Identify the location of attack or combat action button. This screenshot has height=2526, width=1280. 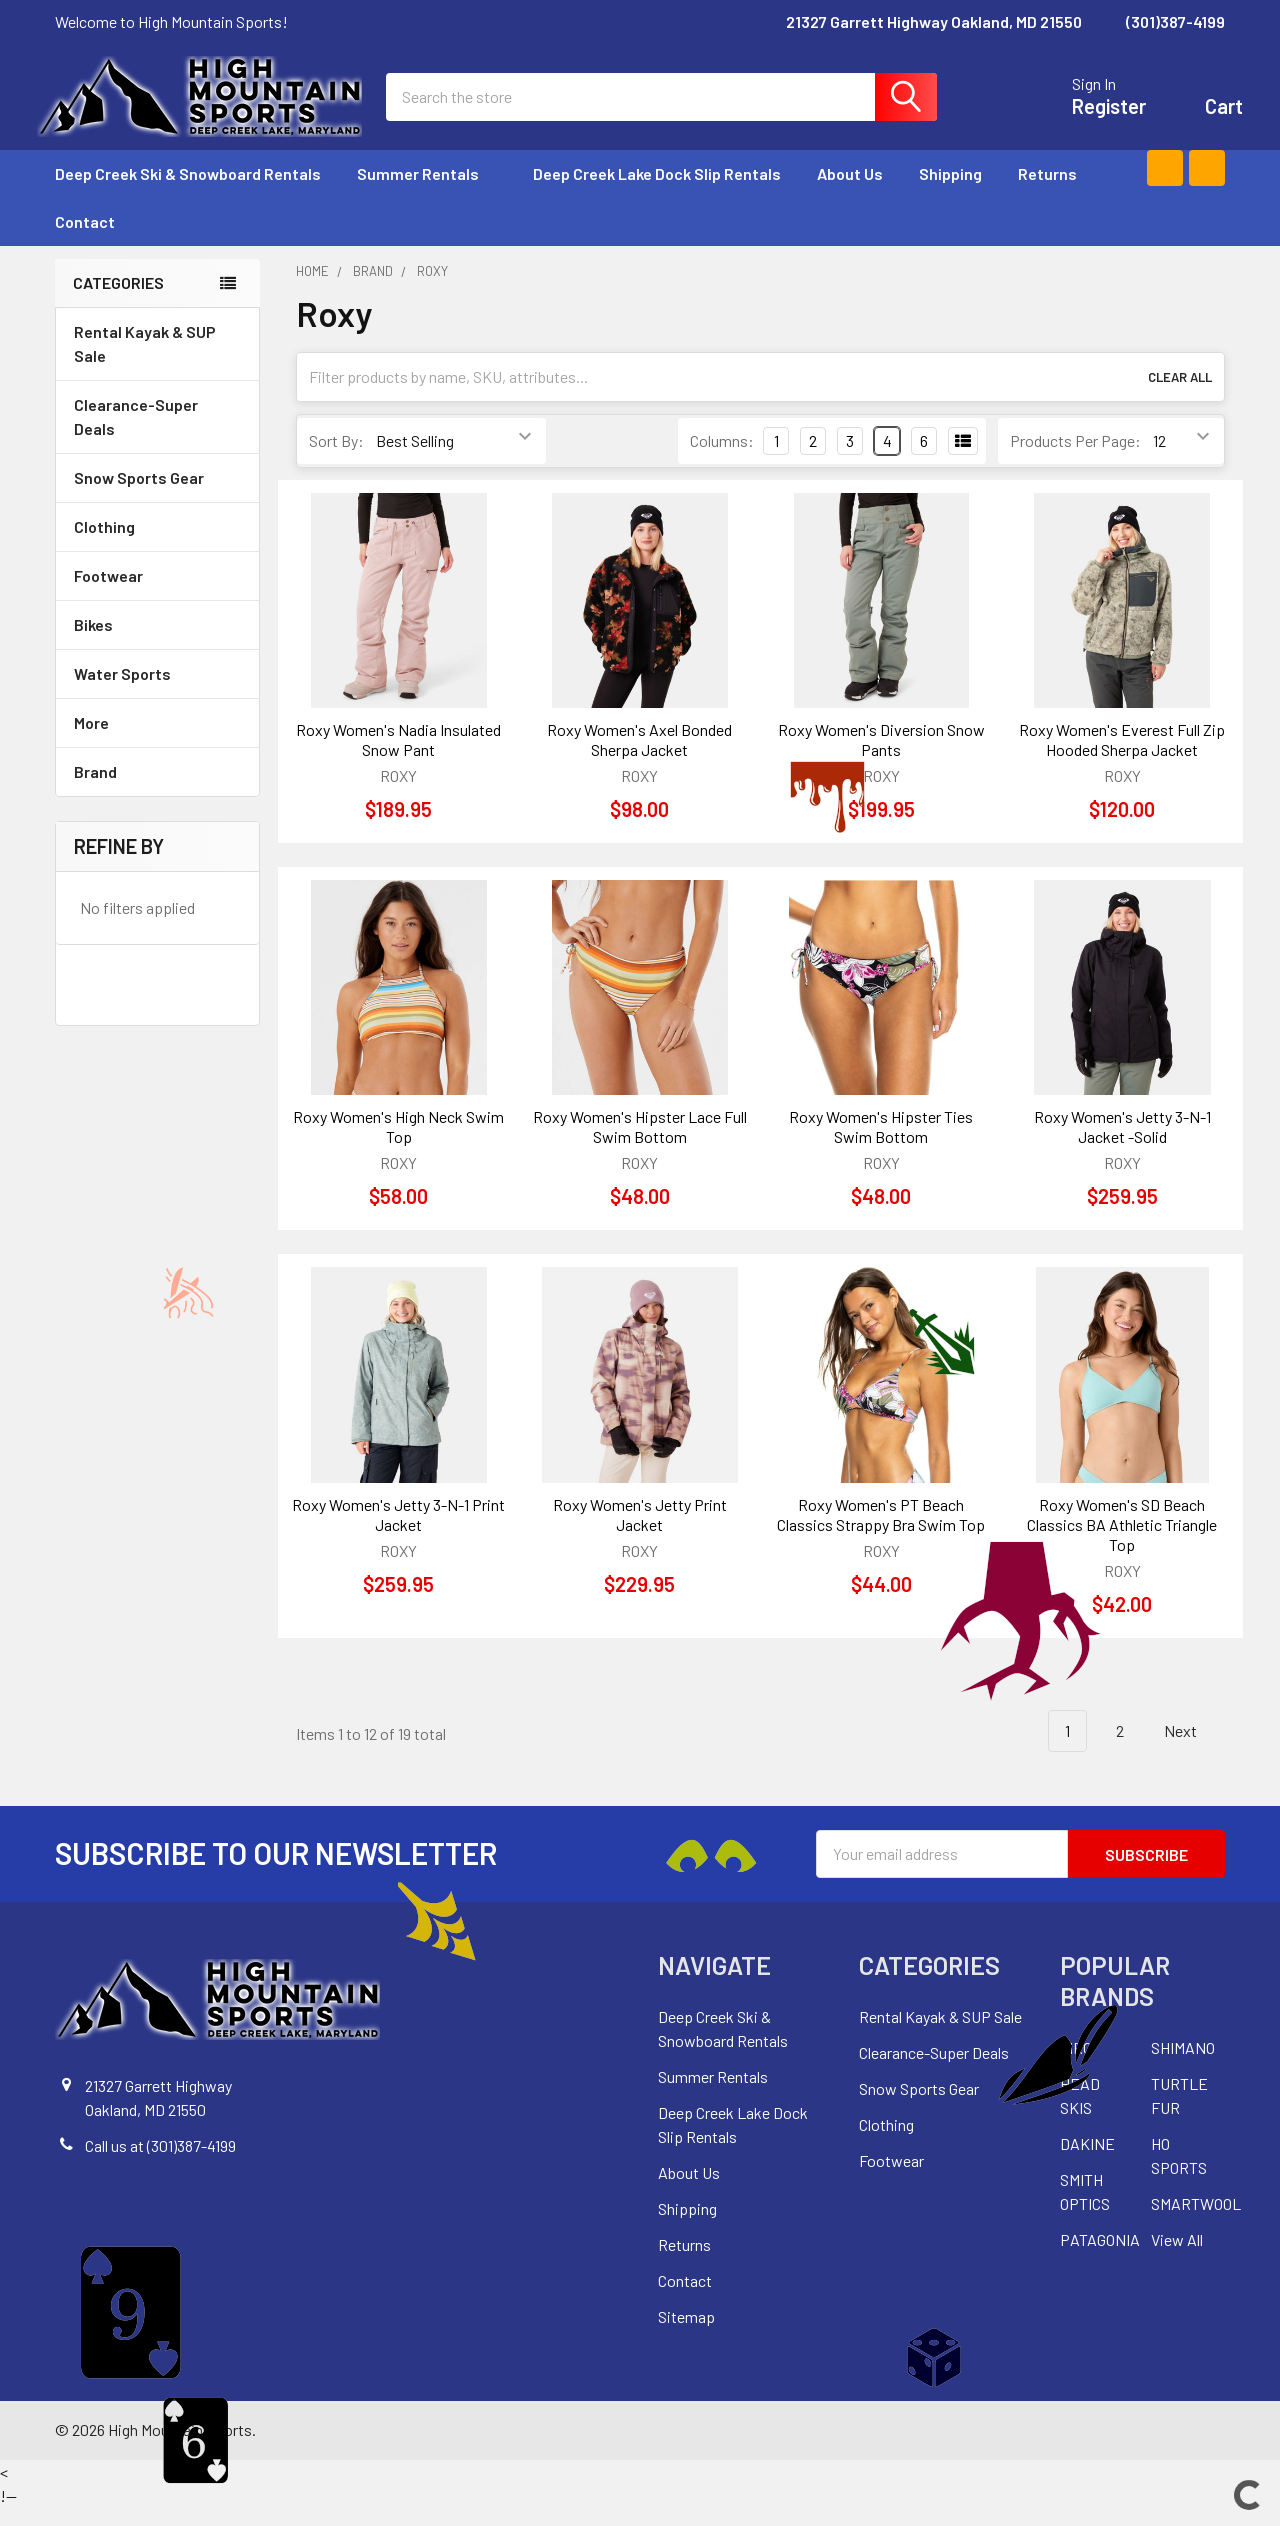
(942, 1342).